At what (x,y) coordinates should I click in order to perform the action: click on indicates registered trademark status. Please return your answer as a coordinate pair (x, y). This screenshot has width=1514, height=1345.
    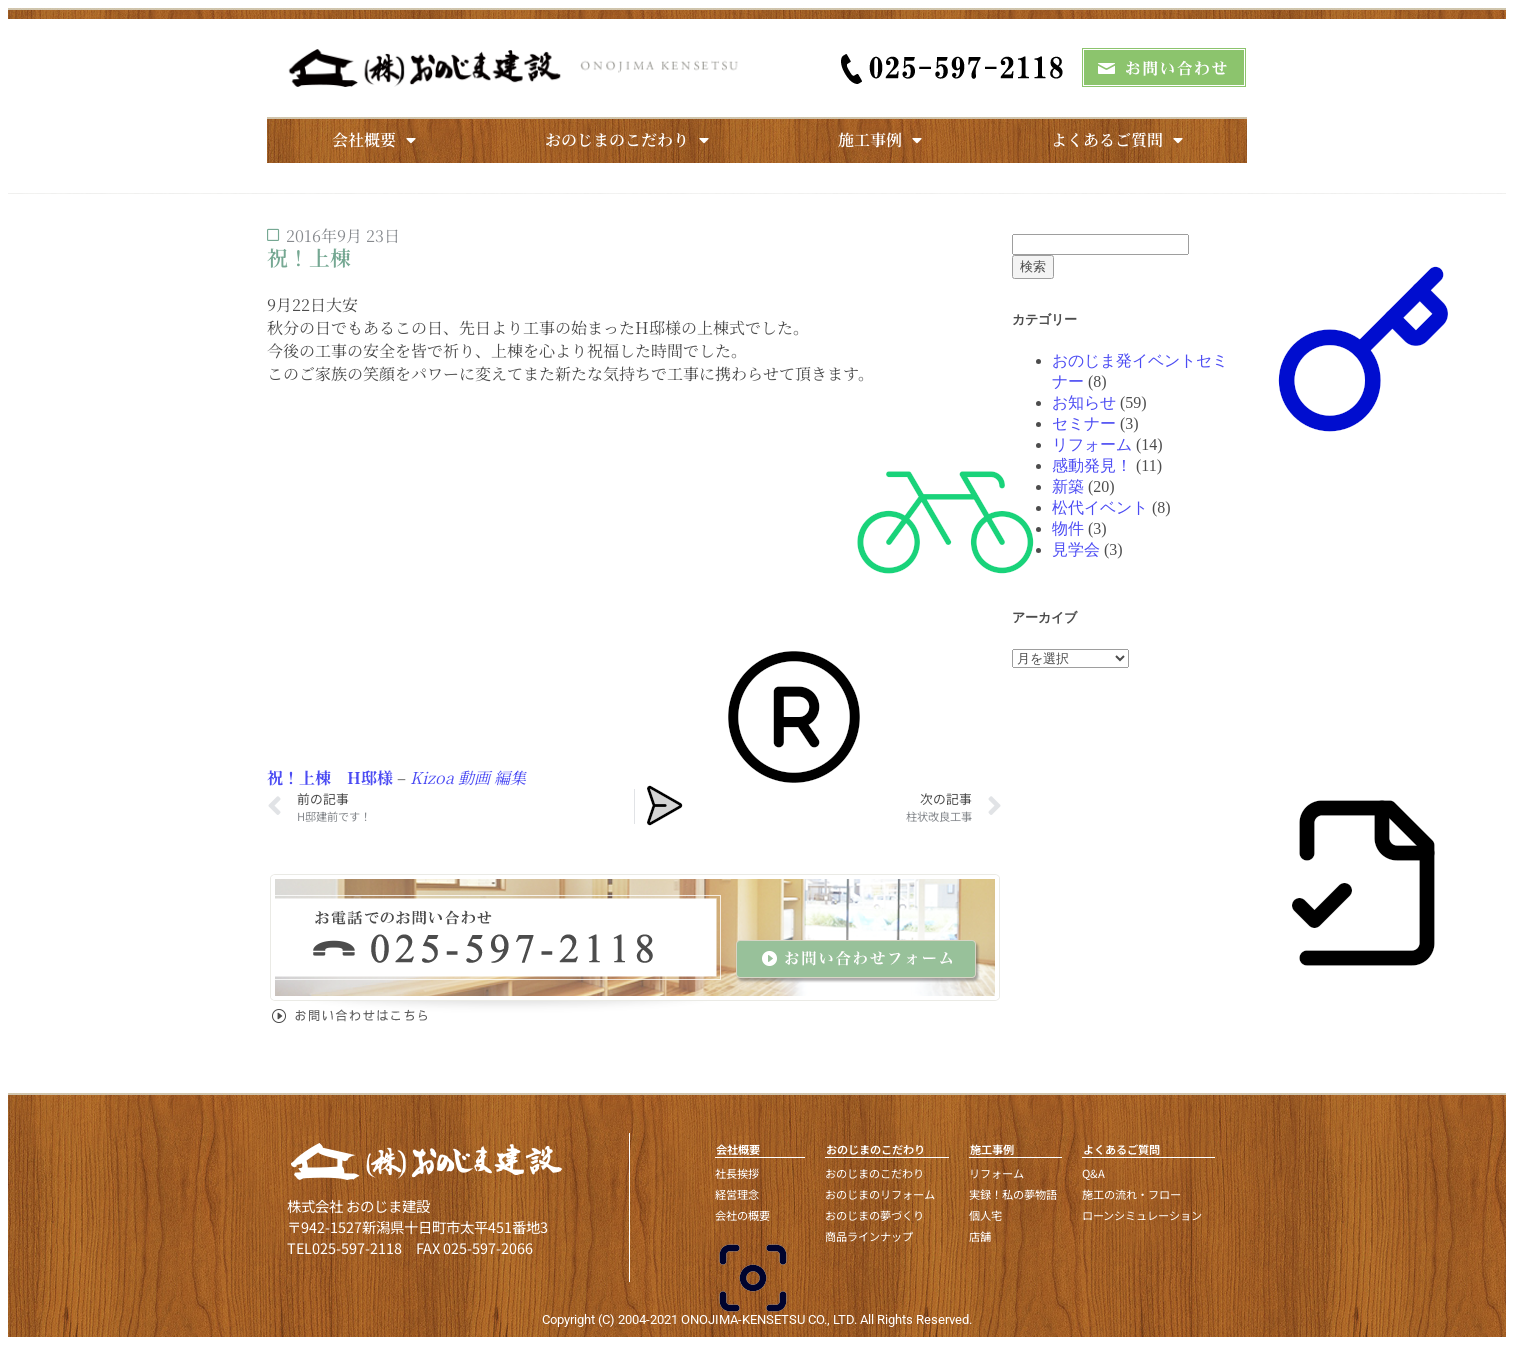
    Looking at the image, I should click on (794, 717).